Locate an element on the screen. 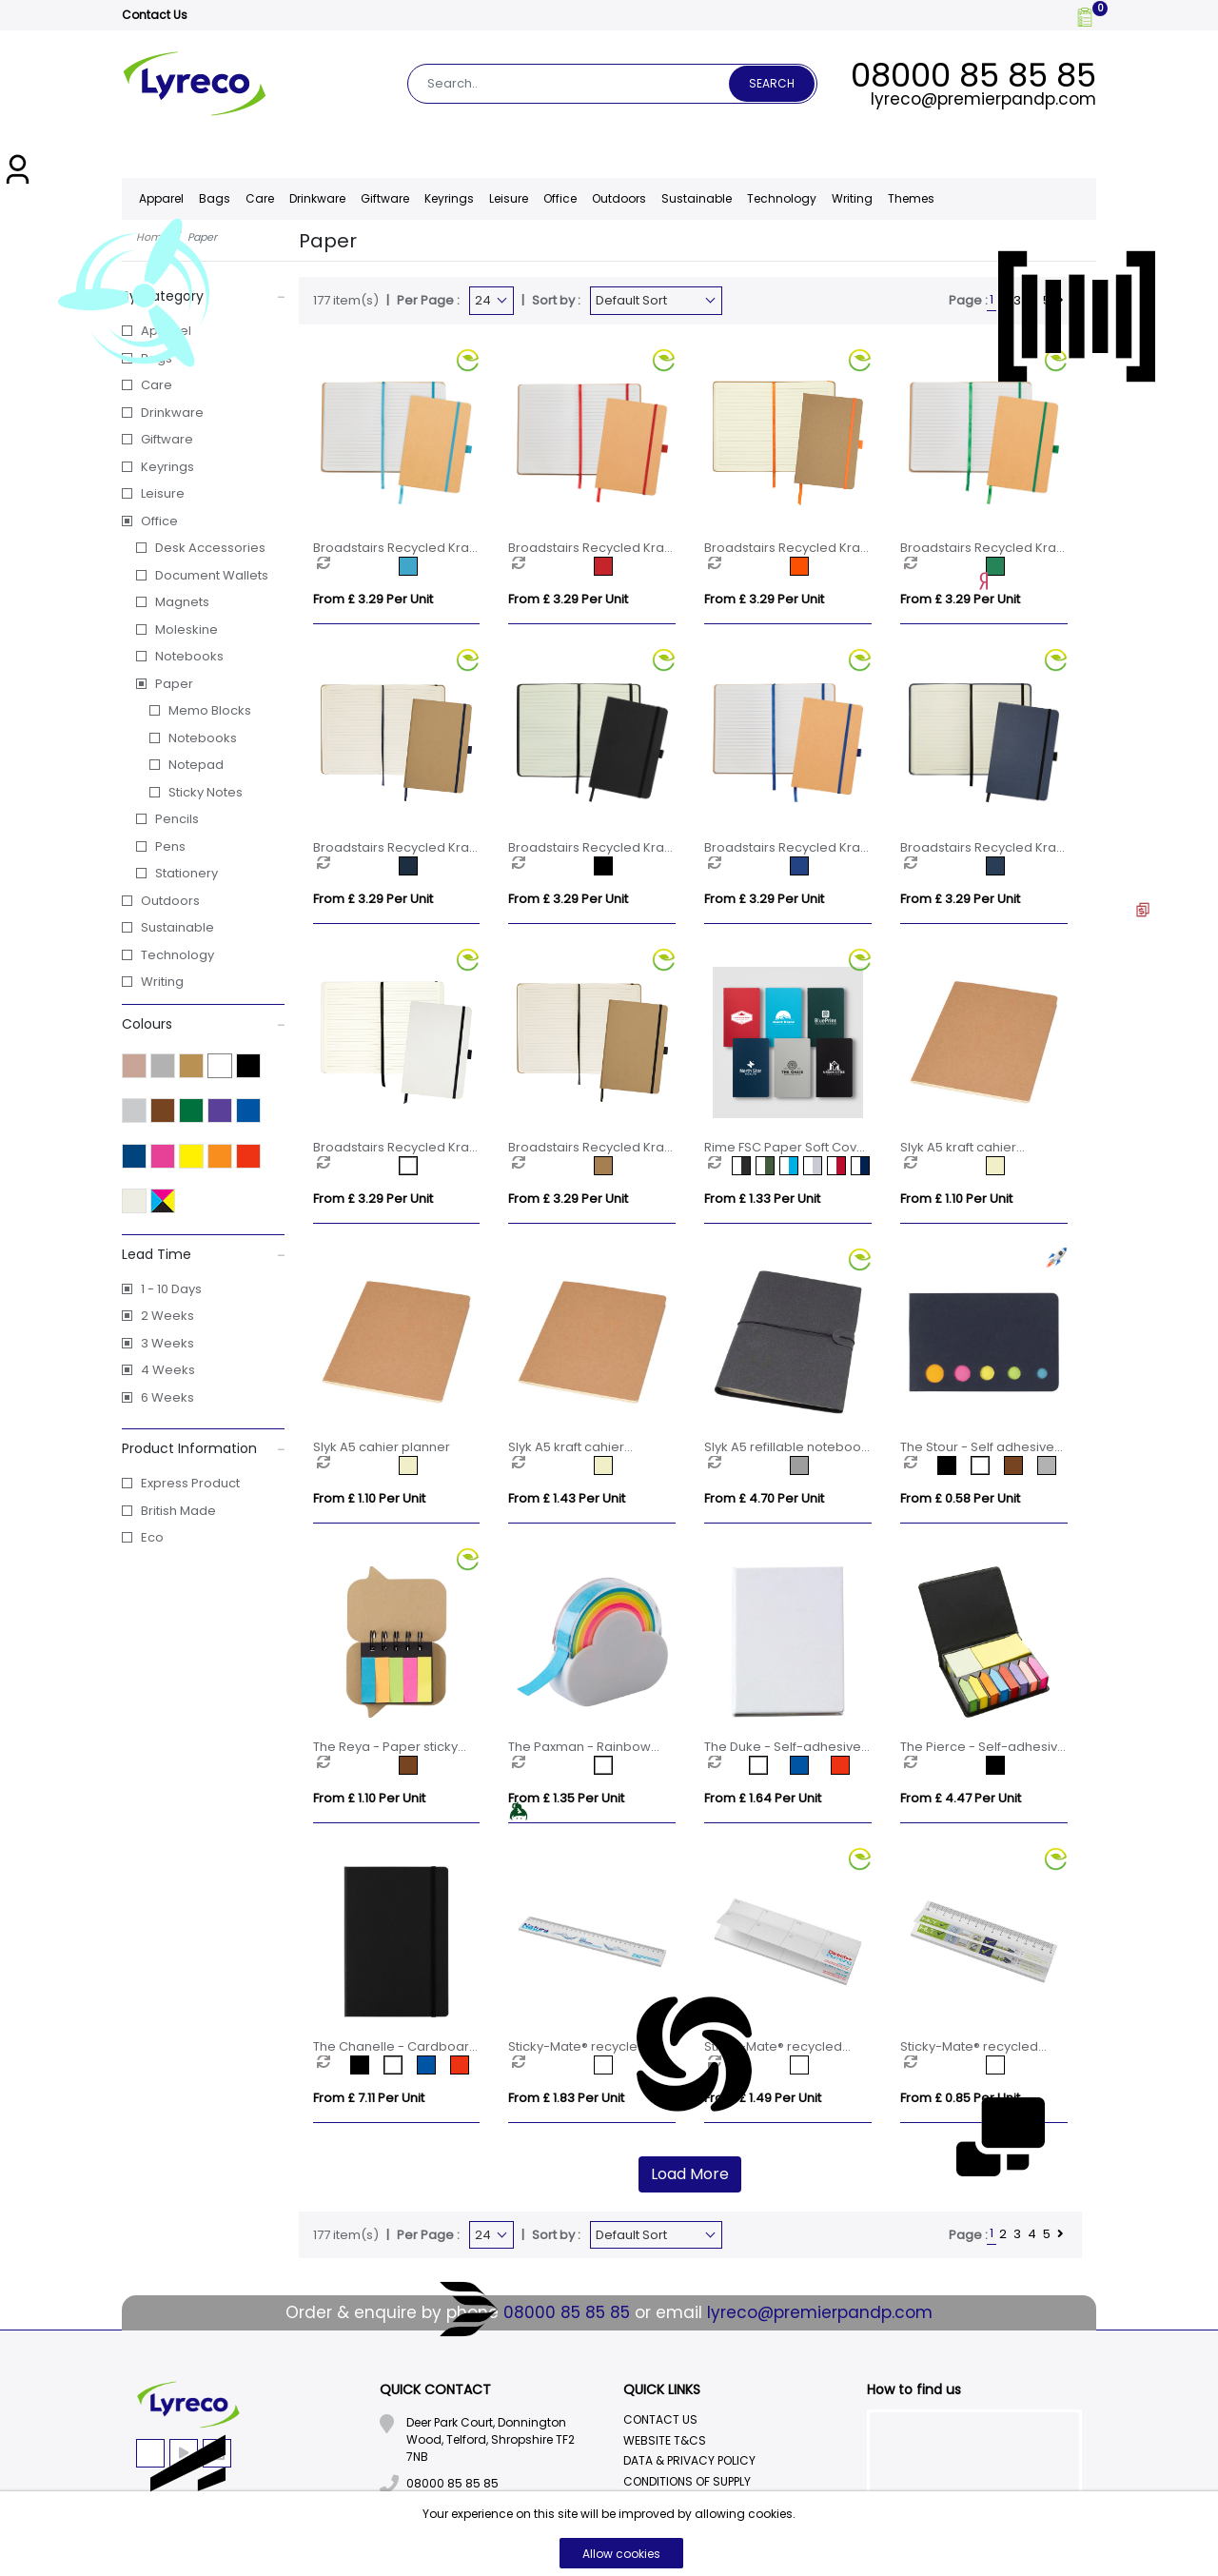 The width and height of the screenshot is (1218, 2576). view your profile is located at coordinates (17, 169).